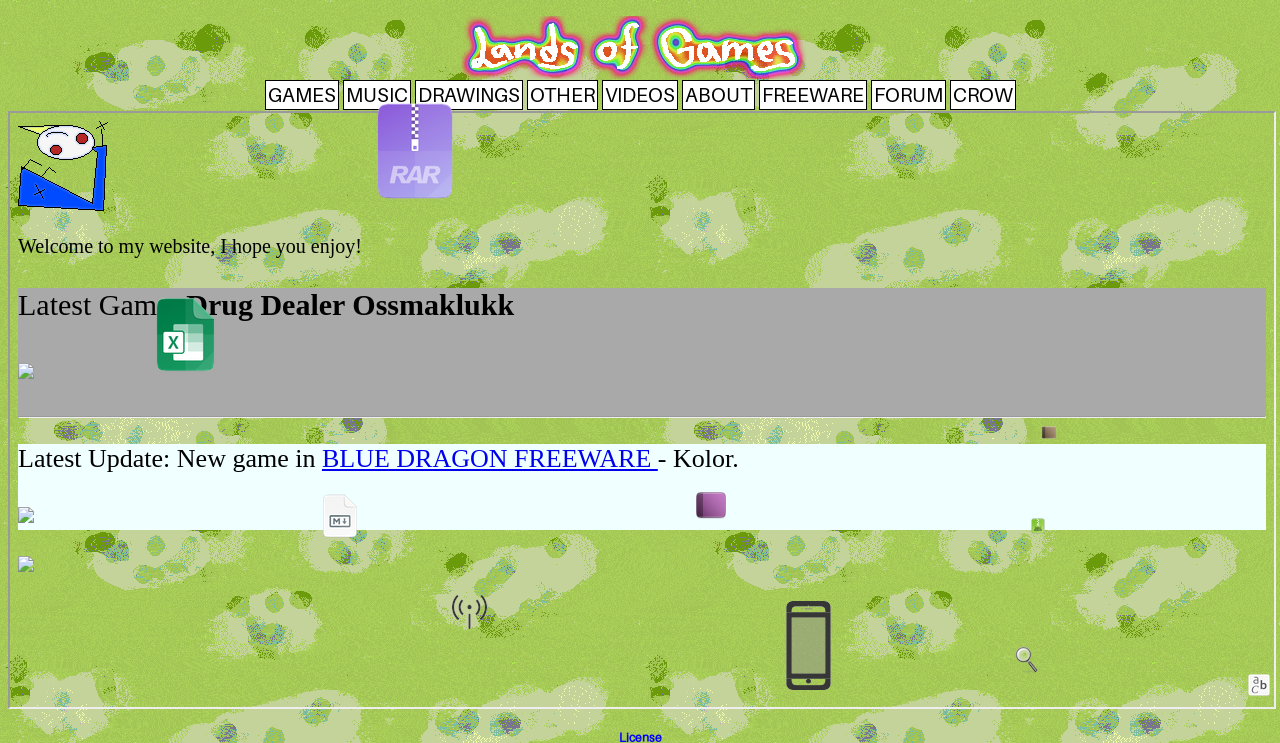 This screenshot has width=1280, height=743. I want to click on android app installation package file, so click(1038, 526).